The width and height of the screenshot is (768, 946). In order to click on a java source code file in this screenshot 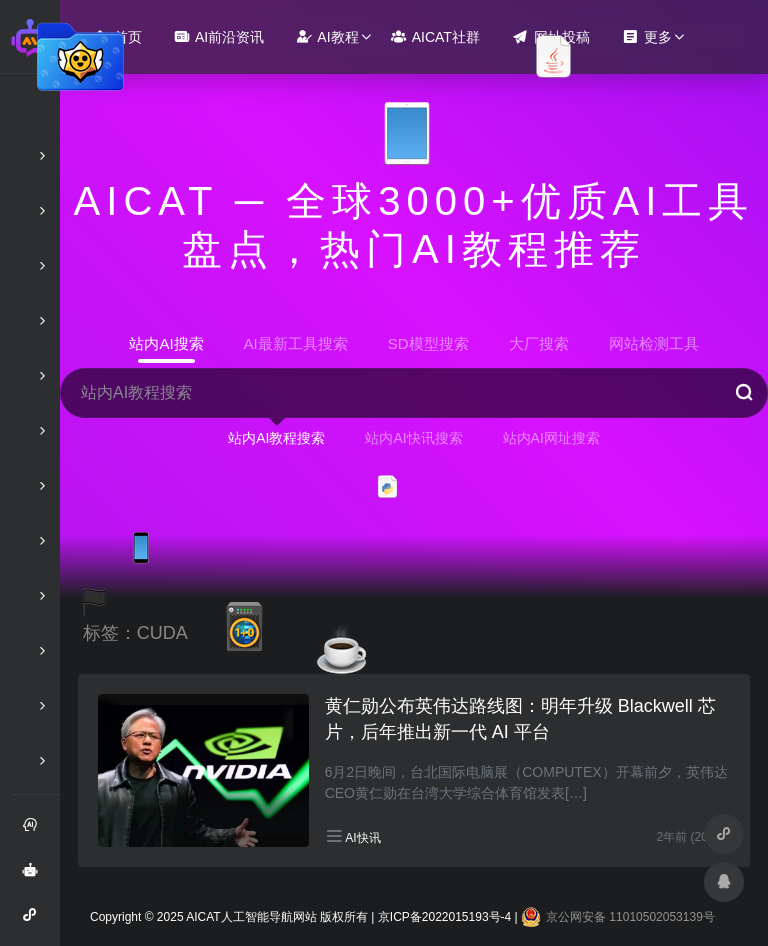, I will do `click(553, 56)`.